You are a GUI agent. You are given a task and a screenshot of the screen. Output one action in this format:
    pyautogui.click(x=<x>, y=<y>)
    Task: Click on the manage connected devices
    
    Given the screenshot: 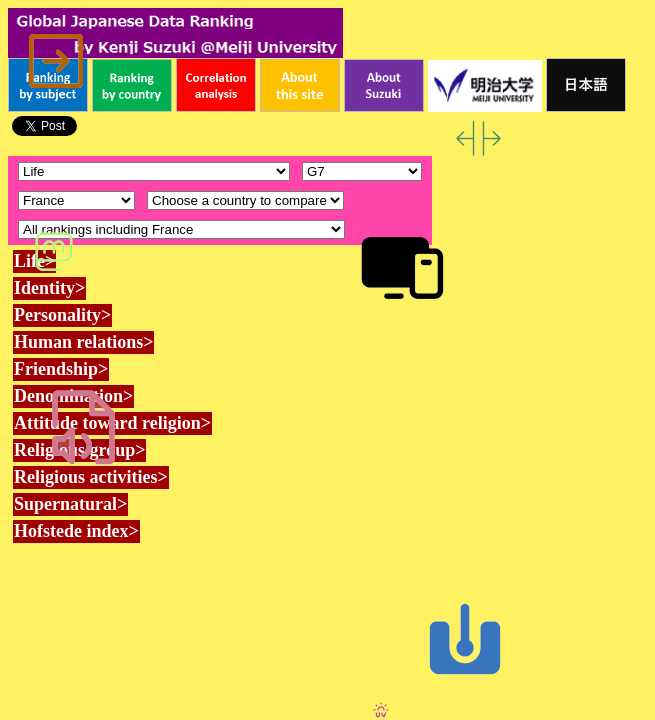 What is the action you would take?
    pyautogui.click(x=401, y=268)
    